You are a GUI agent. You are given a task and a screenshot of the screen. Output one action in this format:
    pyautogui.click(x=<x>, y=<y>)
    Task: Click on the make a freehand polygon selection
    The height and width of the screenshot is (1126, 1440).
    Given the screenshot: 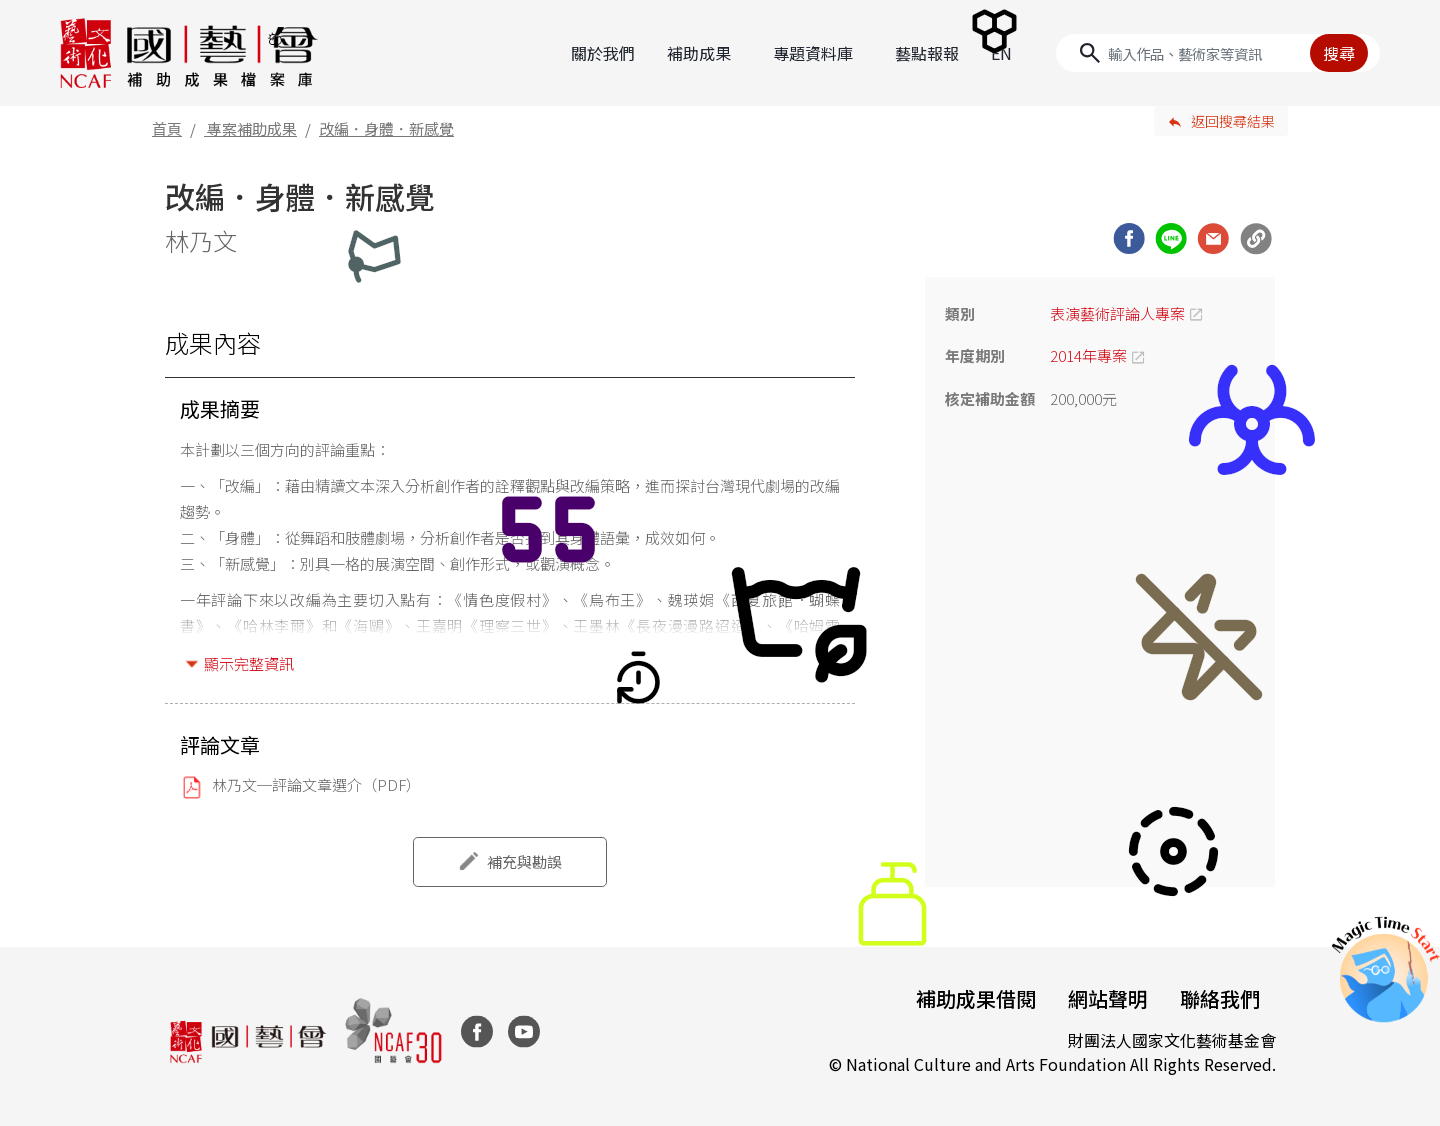 What is the action you would take?
    pyautogui.click(x=374, y=256)
    